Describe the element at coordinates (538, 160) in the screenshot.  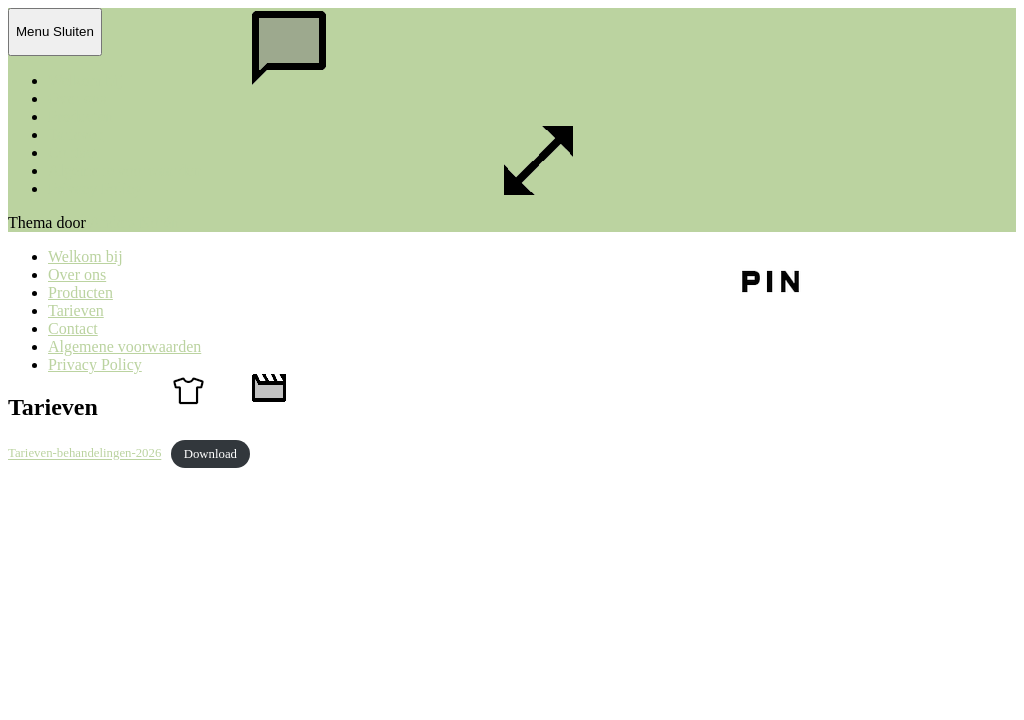
I see `expand to full screen` at that location.